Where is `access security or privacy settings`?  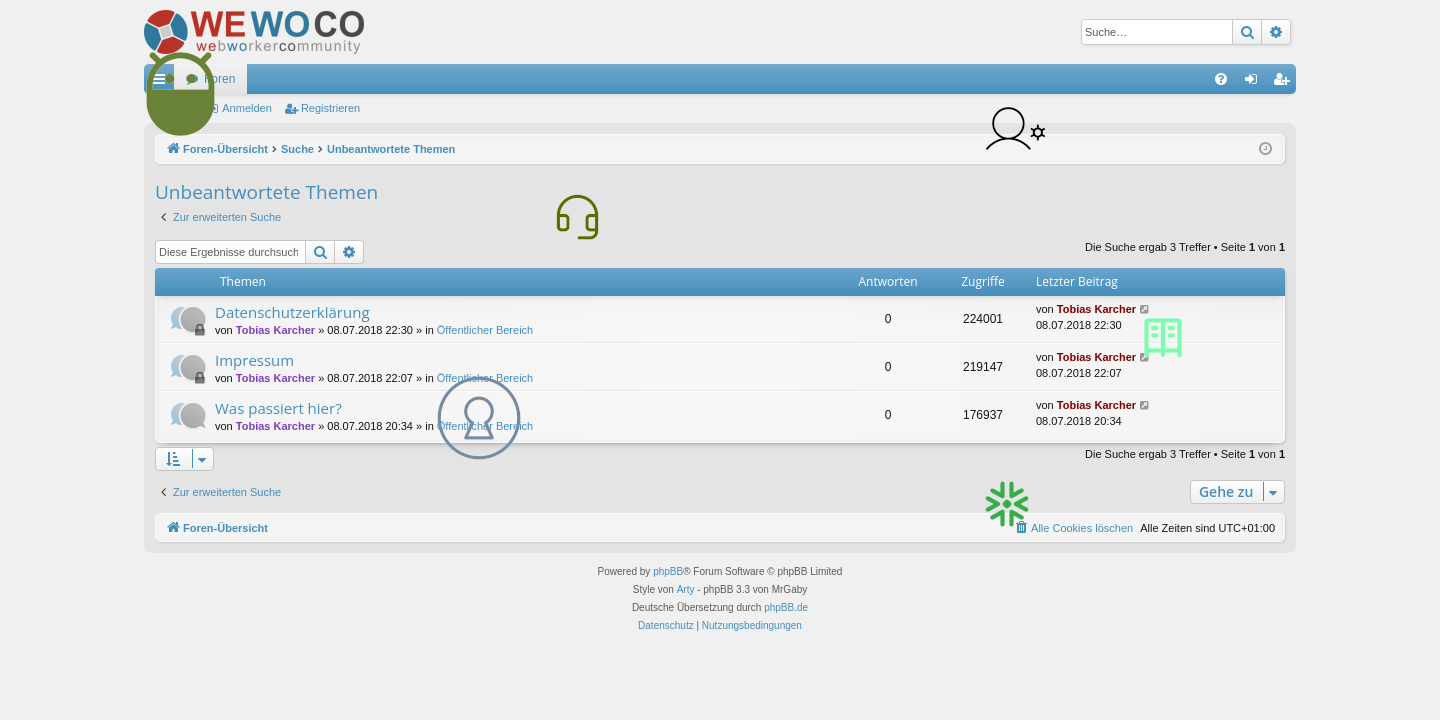 access security or privacy settings is located at coordinates (479, 418).